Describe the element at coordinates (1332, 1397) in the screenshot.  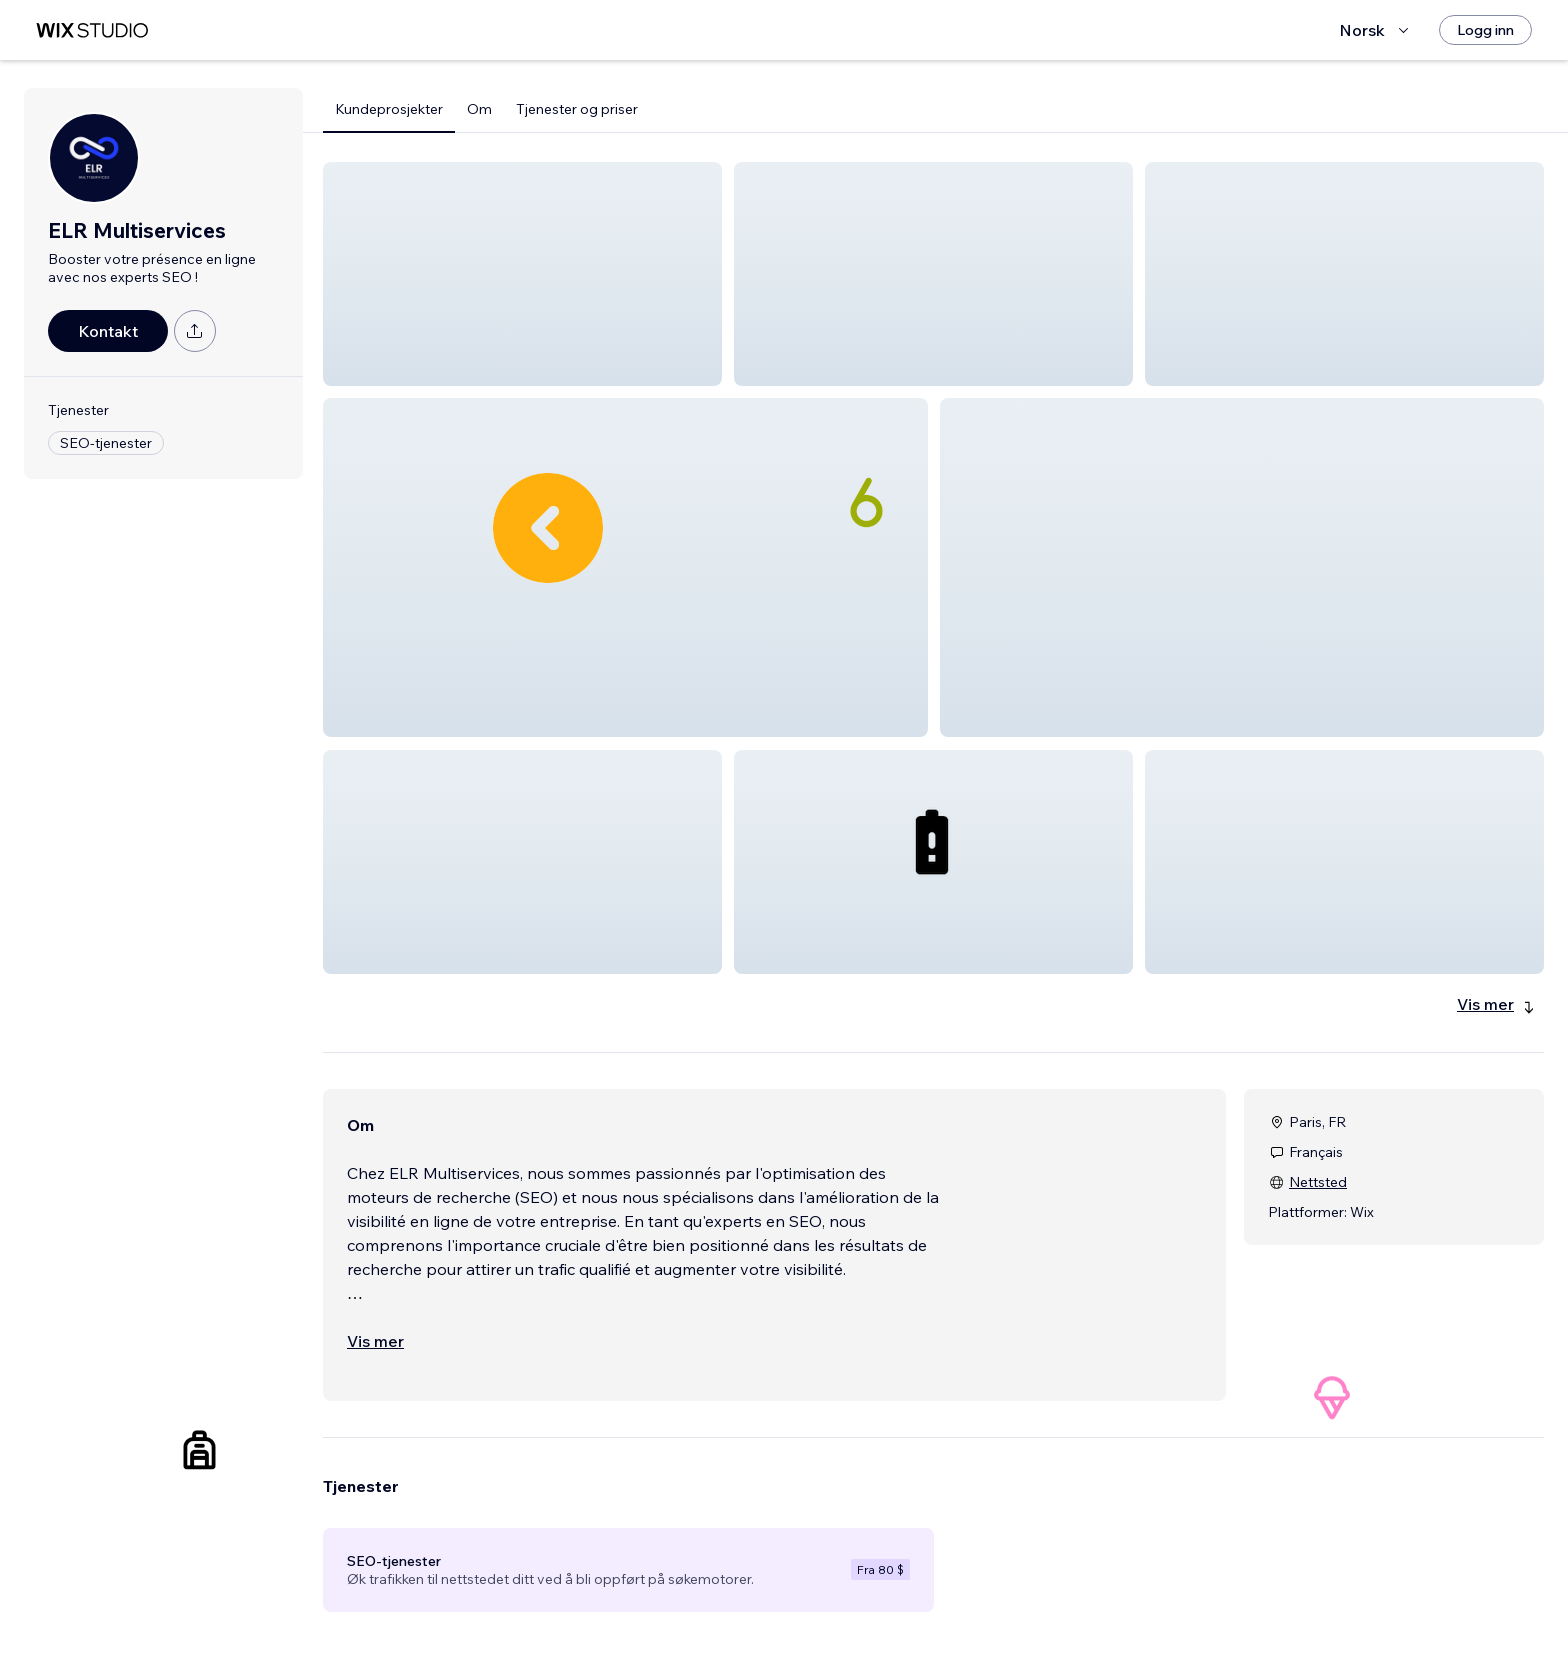
I see `browse dessert or ice cream options` at that location.